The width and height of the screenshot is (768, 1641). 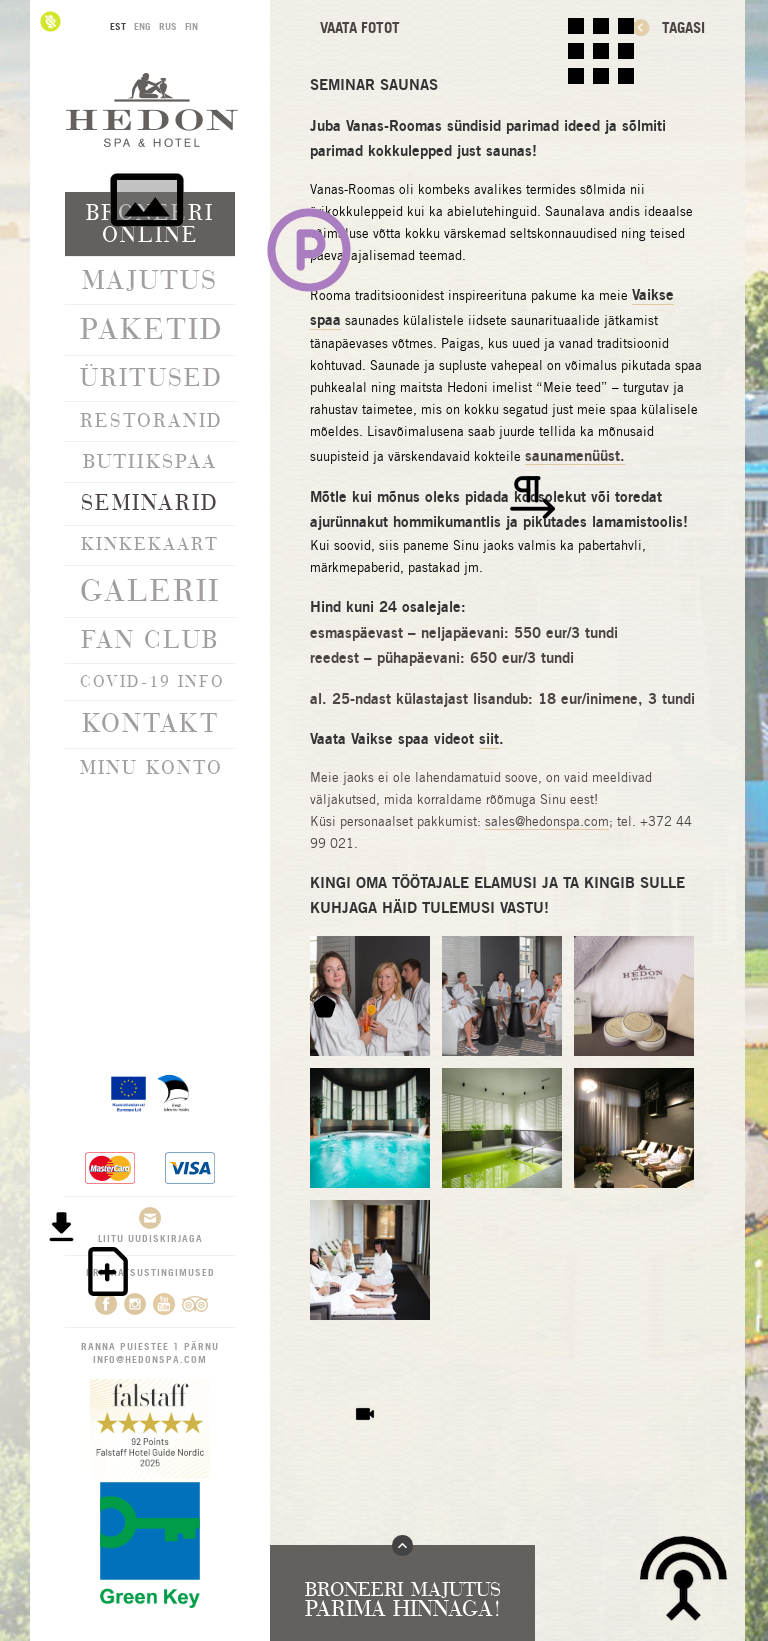 What do you see at coordinates (309, 250) in the screenshot?
I see `visit Product Hunt website` at bounding box center [309, 250].